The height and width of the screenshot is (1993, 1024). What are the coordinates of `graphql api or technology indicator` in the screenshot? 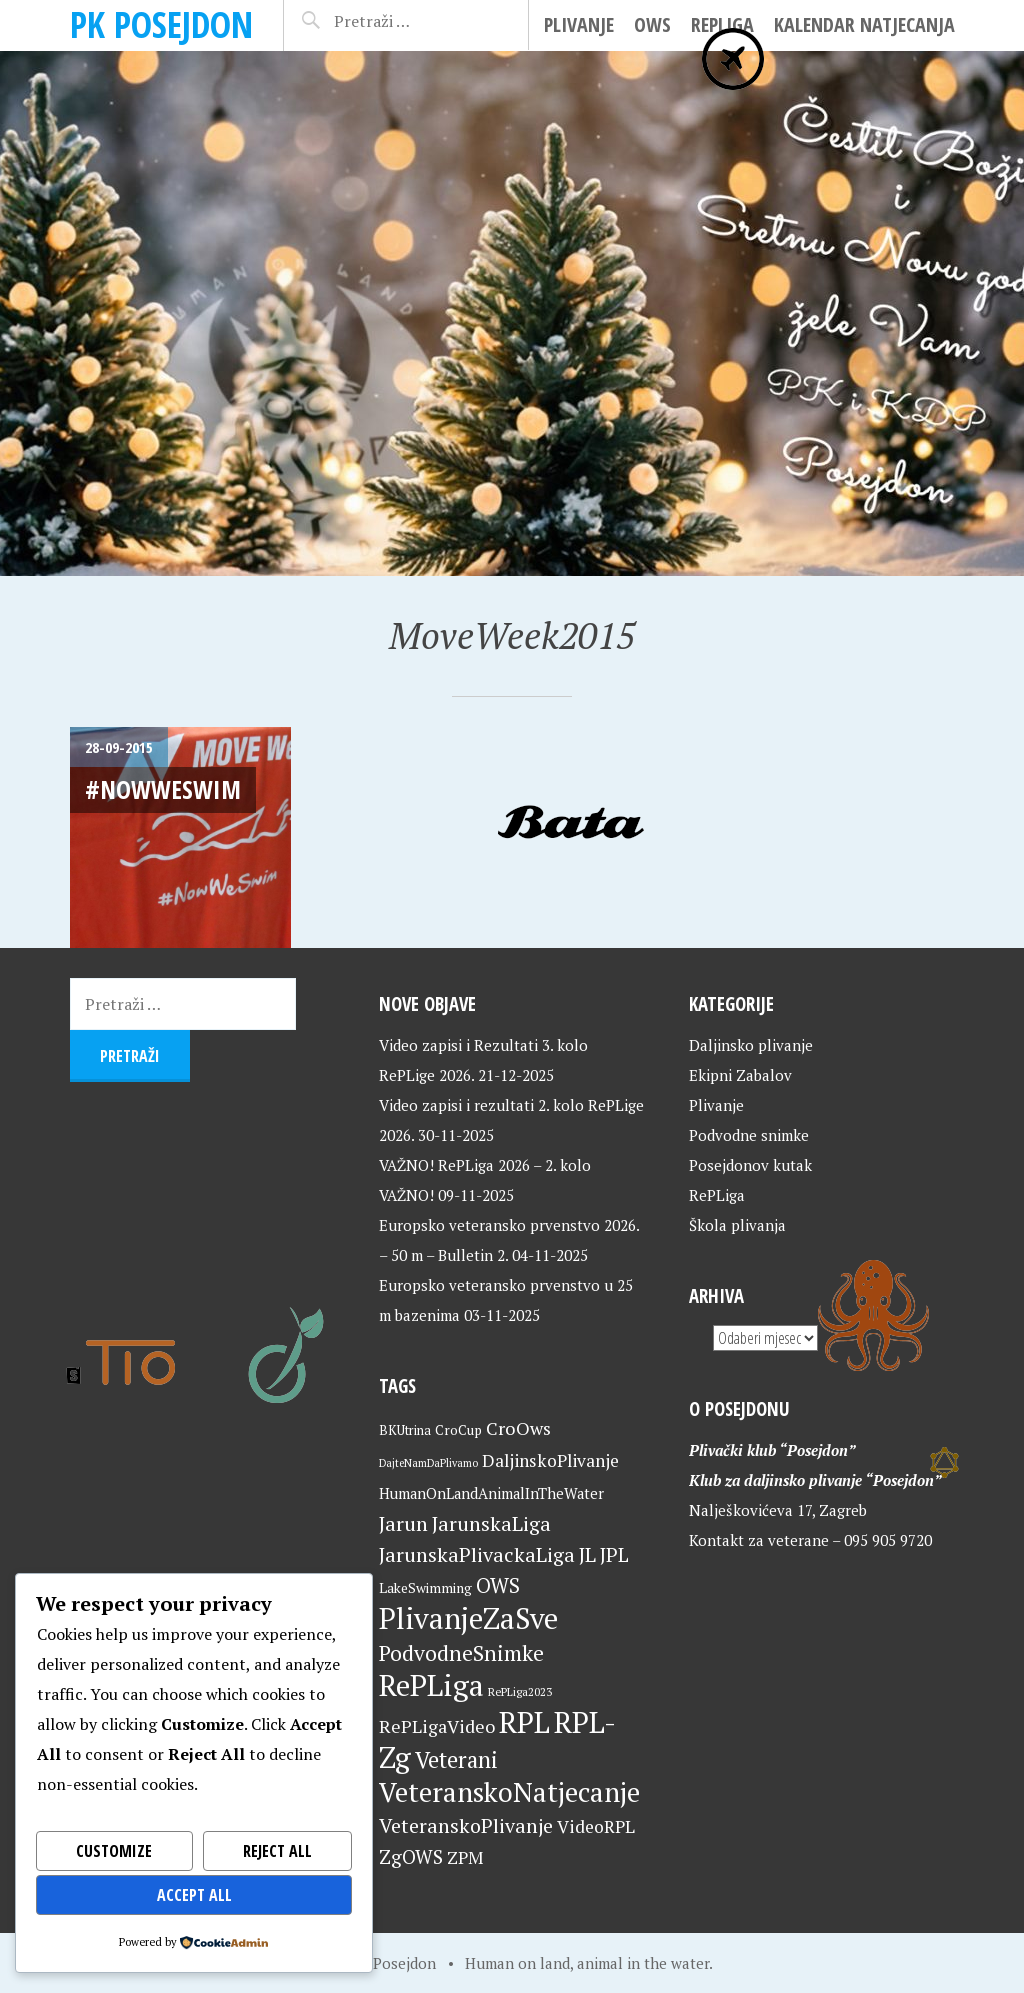 It's located at (944, 1462).